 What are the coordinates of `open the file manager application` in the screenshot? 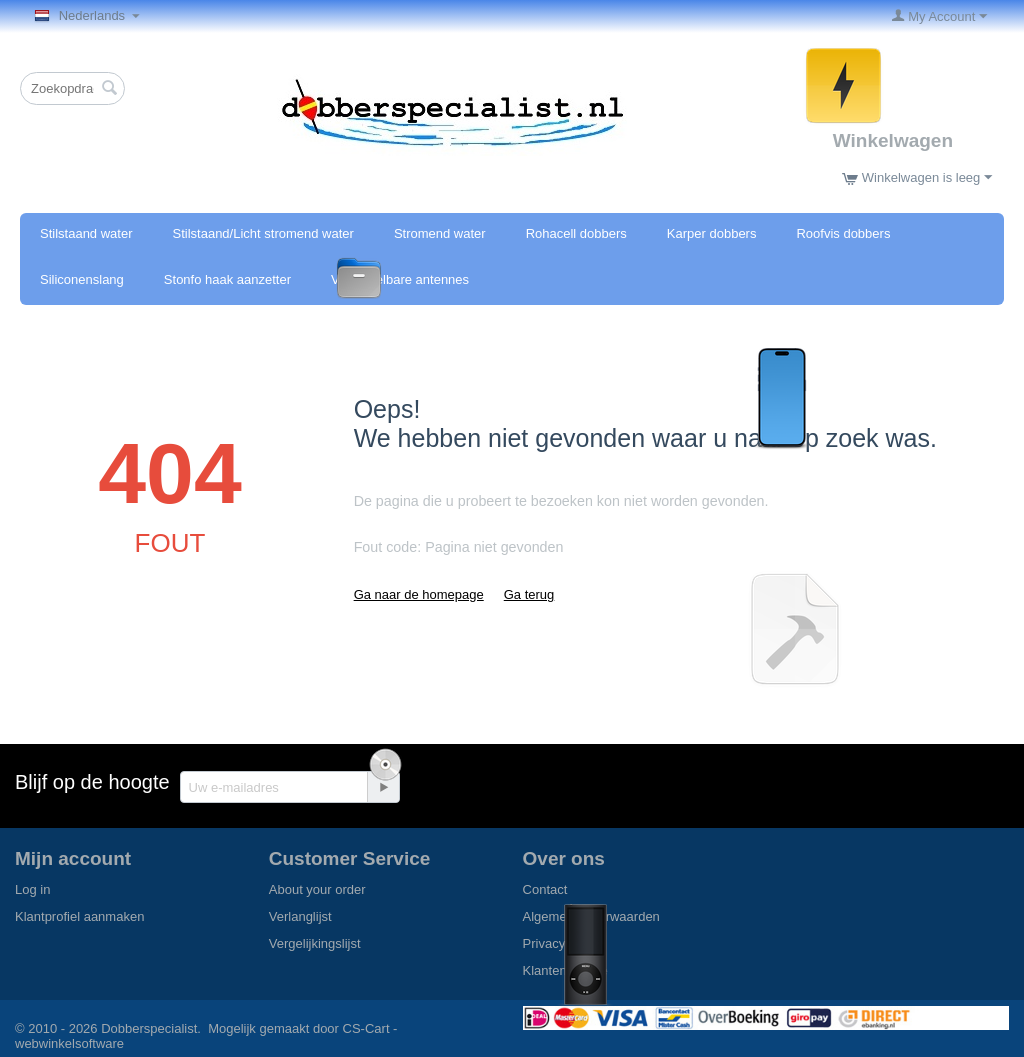 It's located at (359, 278).